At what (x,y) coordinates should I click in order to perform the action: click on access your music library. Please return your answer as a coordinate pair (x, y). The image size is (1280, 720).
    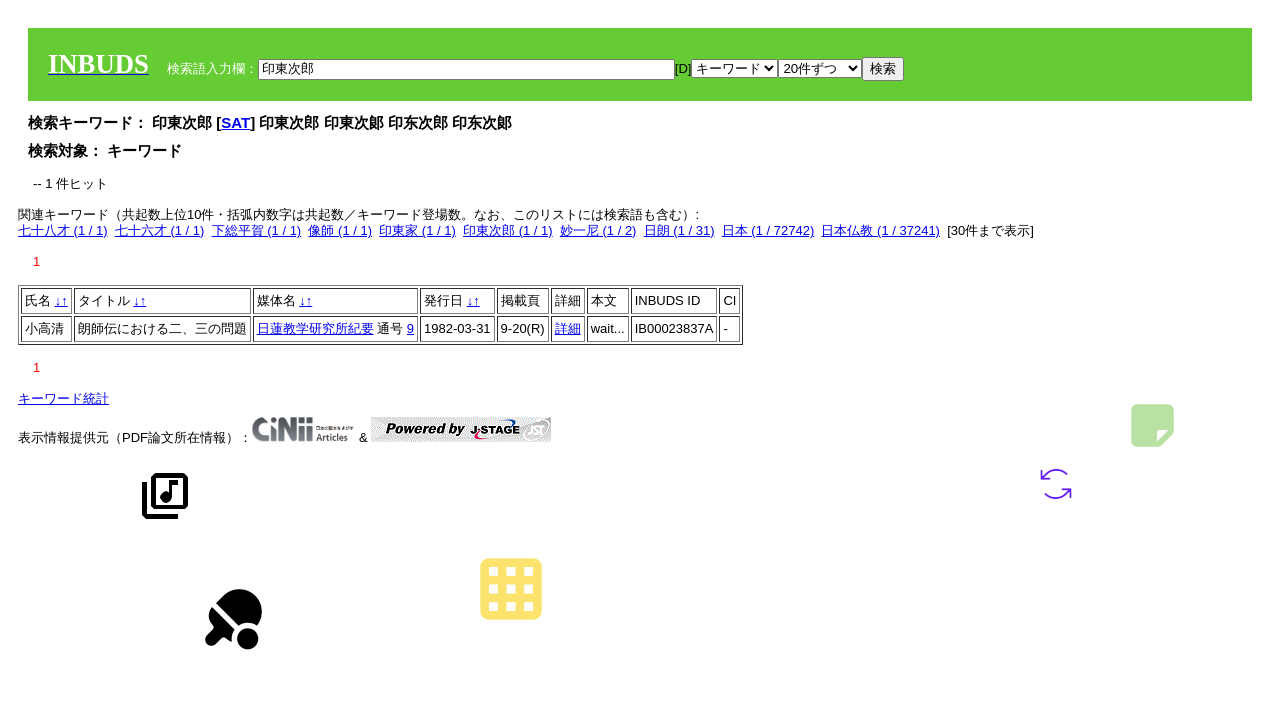
    Looking at the image, I should click on (165, 496).